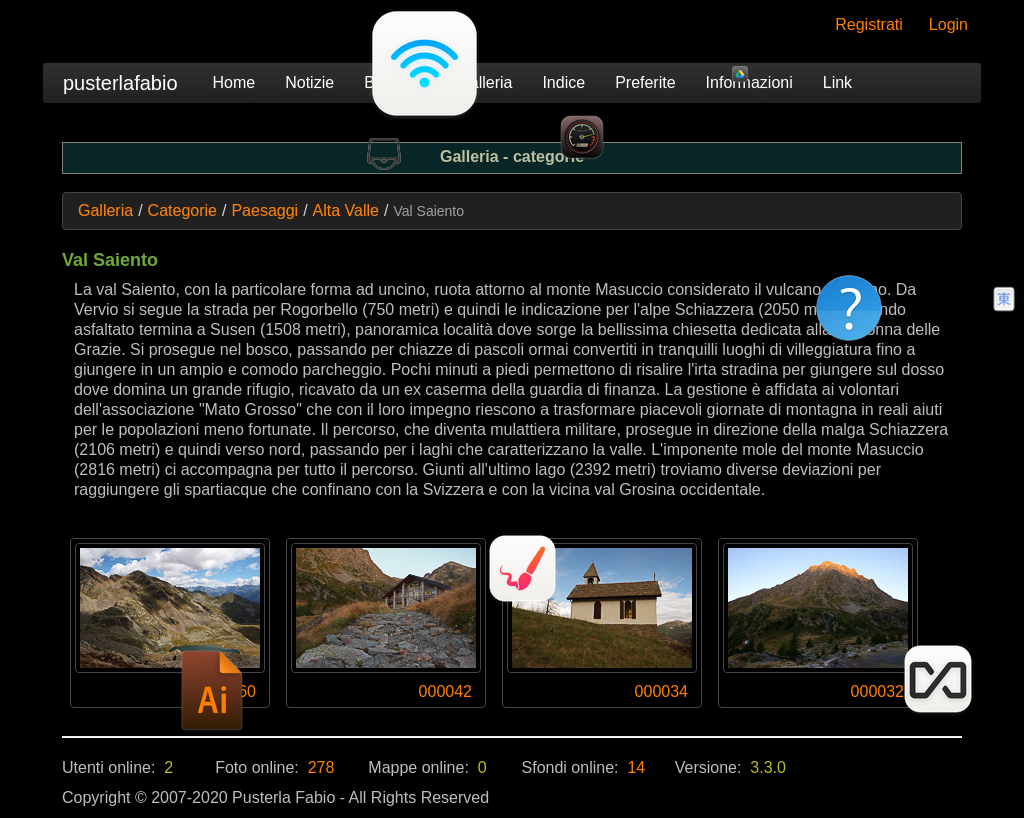 This screenshot has width=1024, height=818. What do you see at coordinates (849, 308) in the screenshot?
I see `open the help center or documentation` at bounding box center [849, 308].